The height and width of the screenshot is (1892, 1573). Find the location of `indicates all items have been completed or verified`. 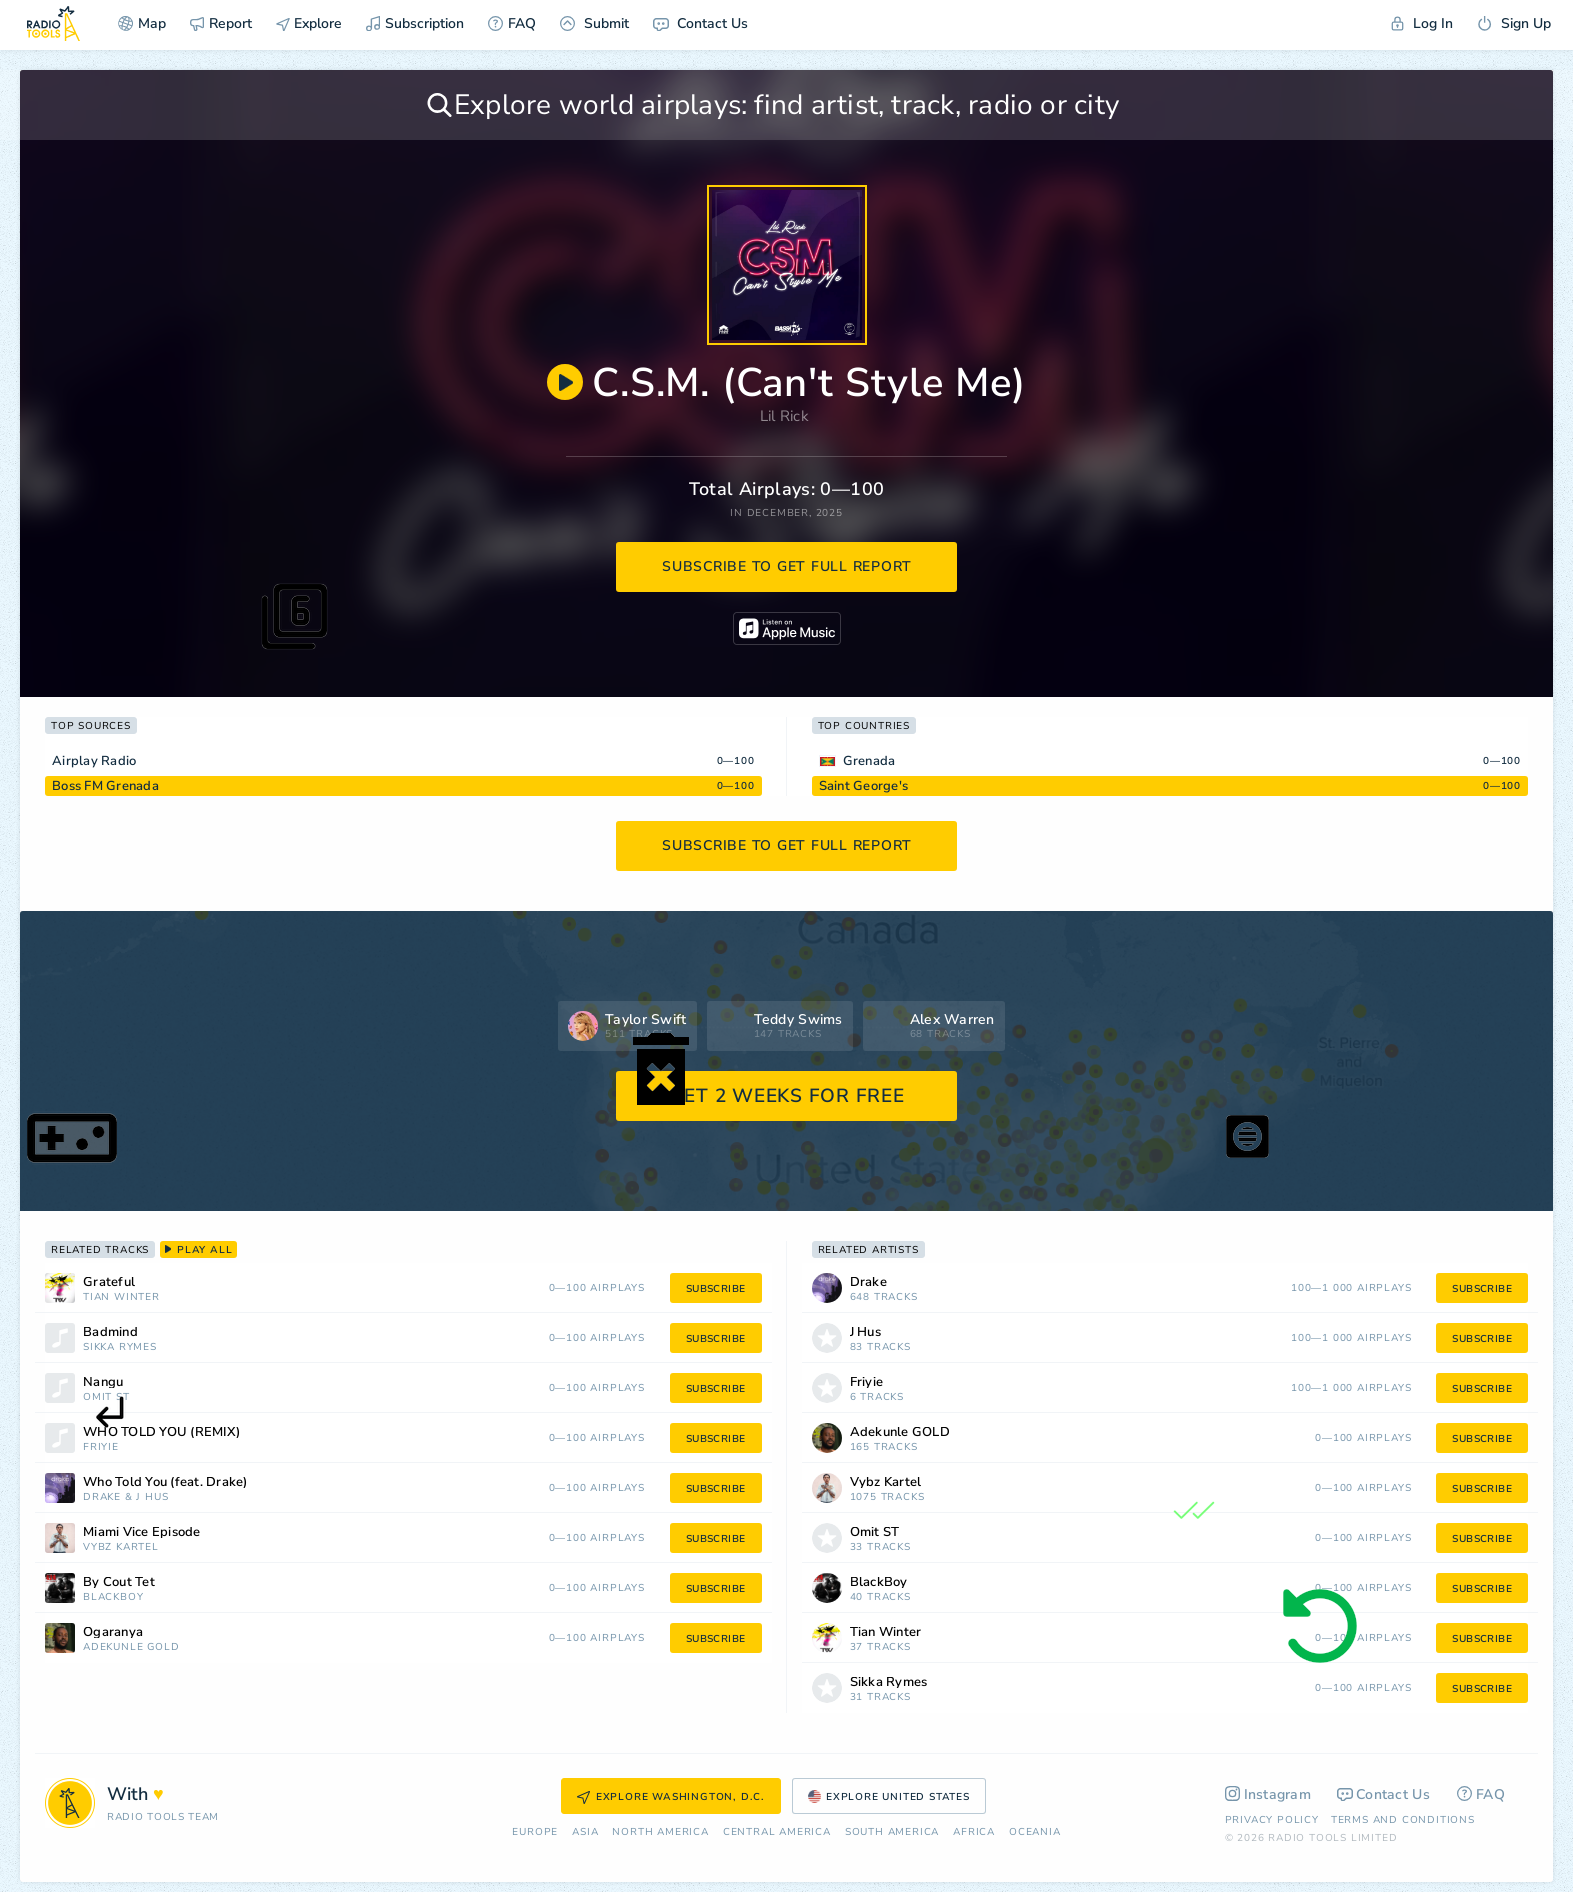

indicates all items have been completed or verified is located at coordinates (1194, 1511).